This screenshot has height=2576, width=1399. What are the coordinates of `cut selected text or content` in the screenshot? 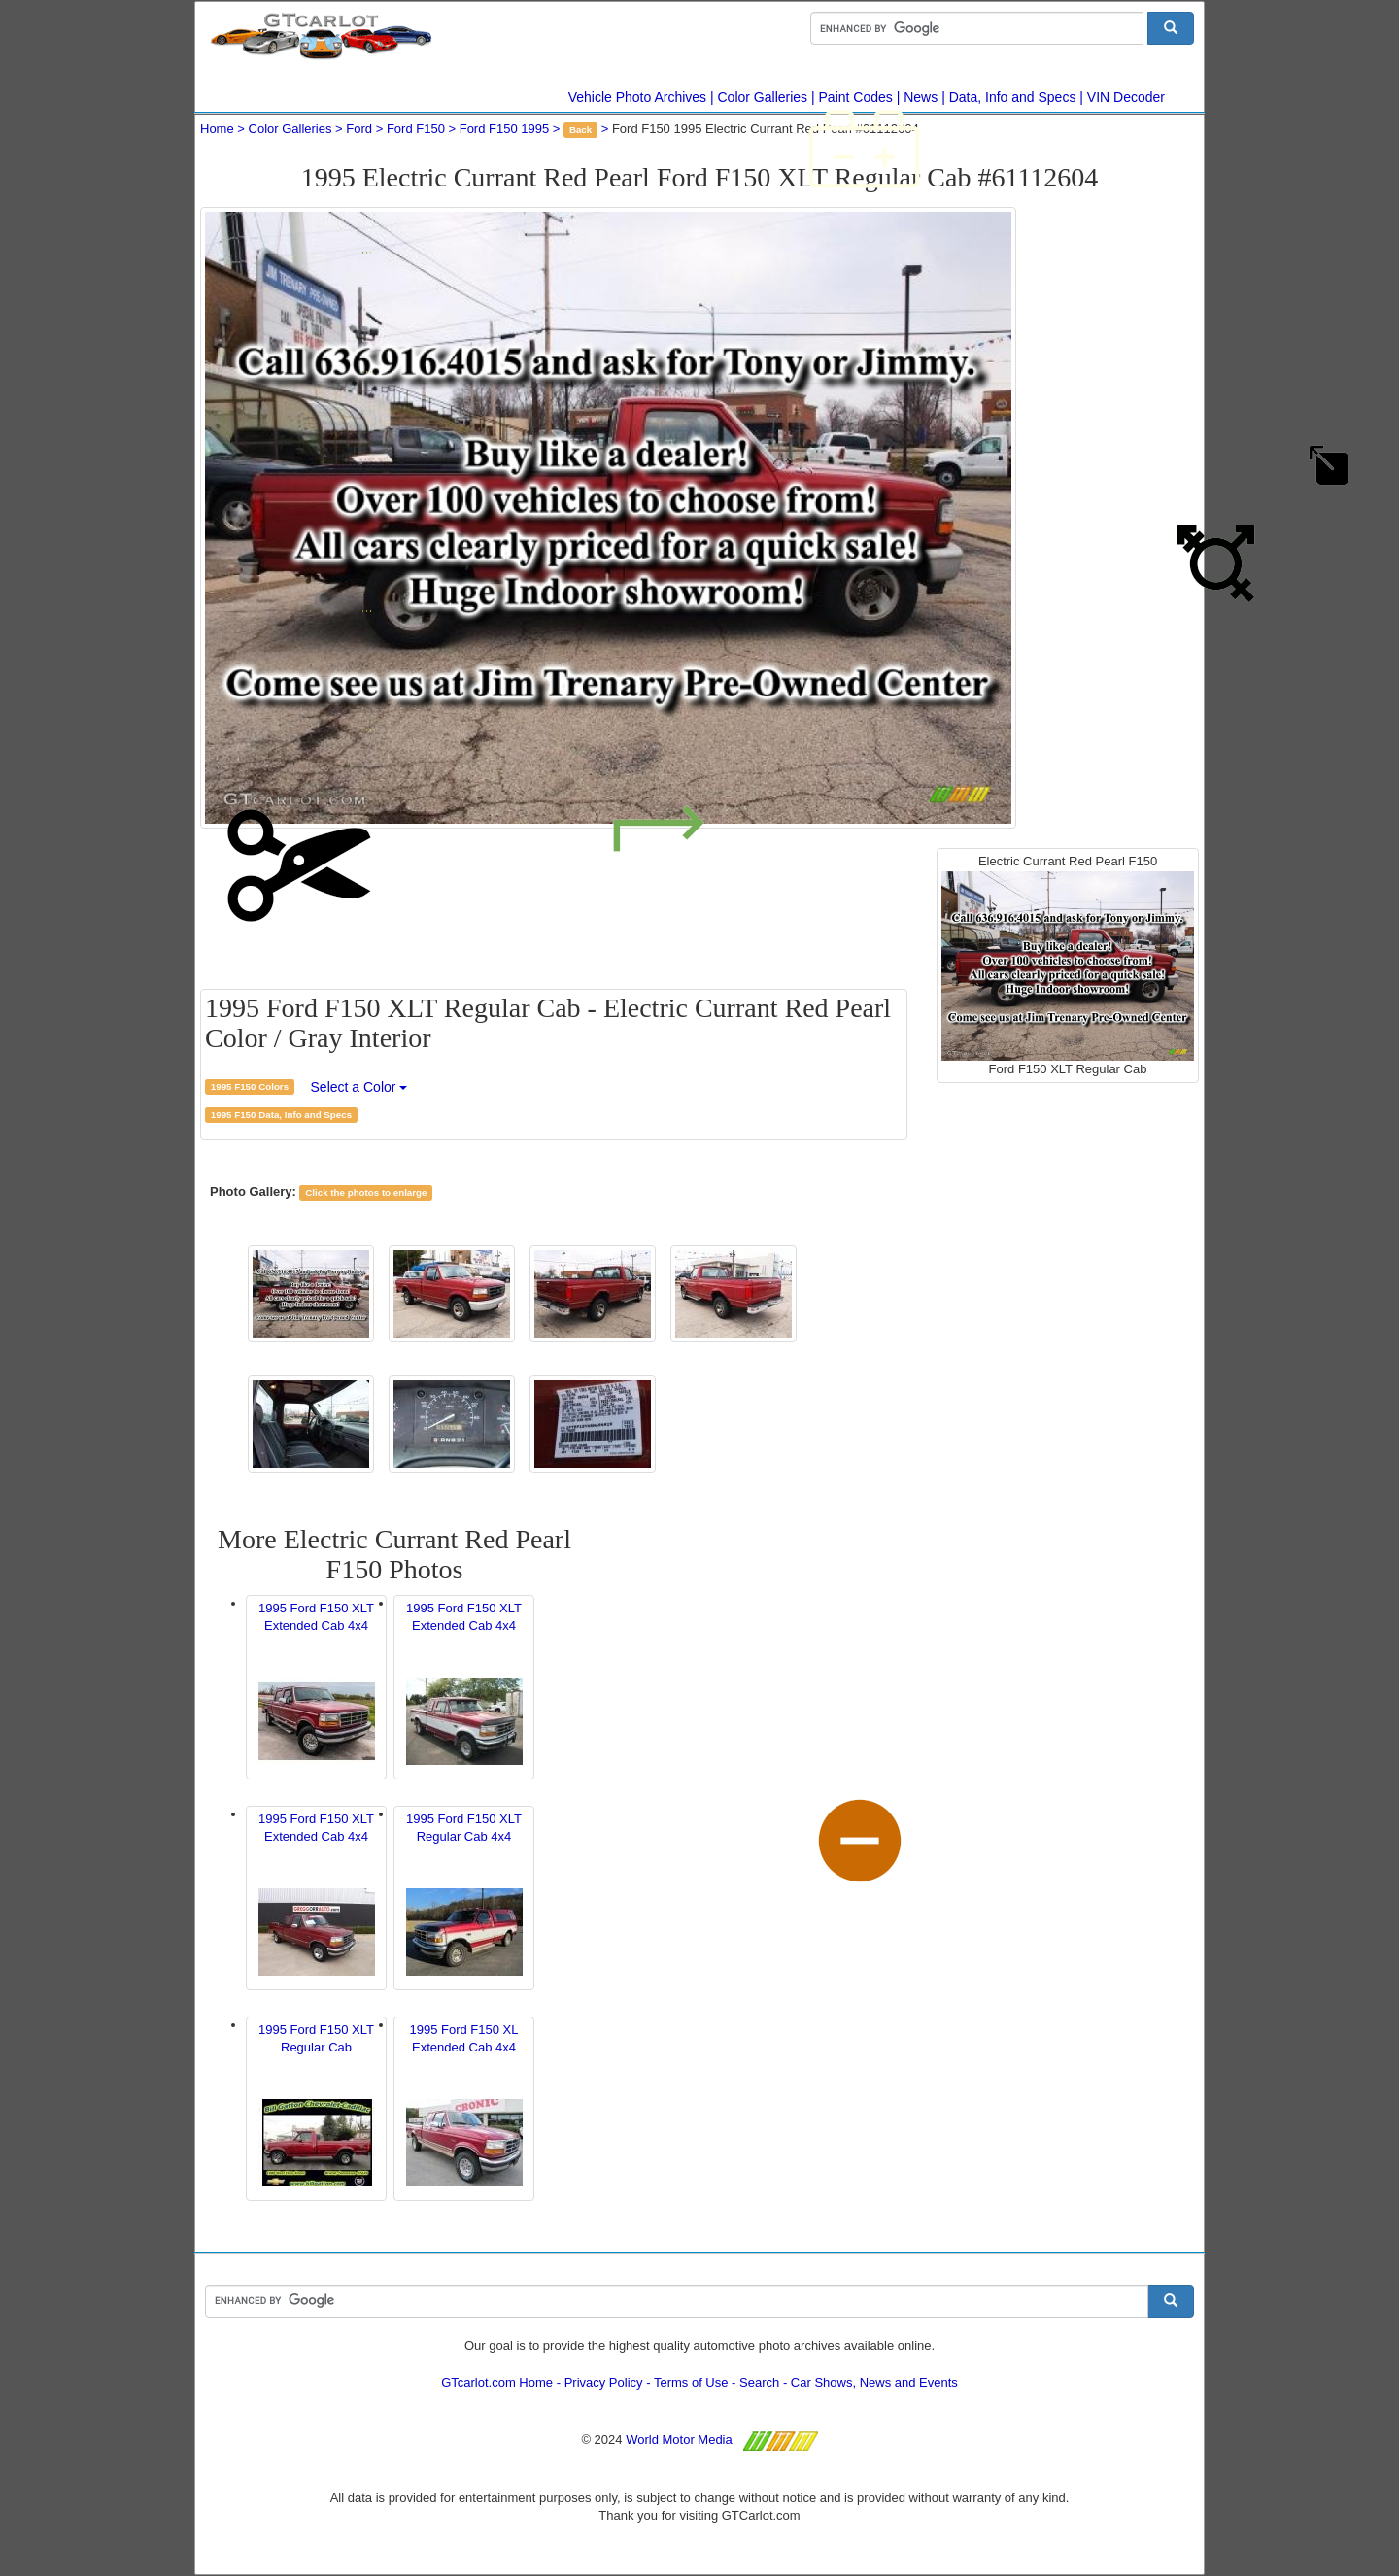 It's located at (299, 865).